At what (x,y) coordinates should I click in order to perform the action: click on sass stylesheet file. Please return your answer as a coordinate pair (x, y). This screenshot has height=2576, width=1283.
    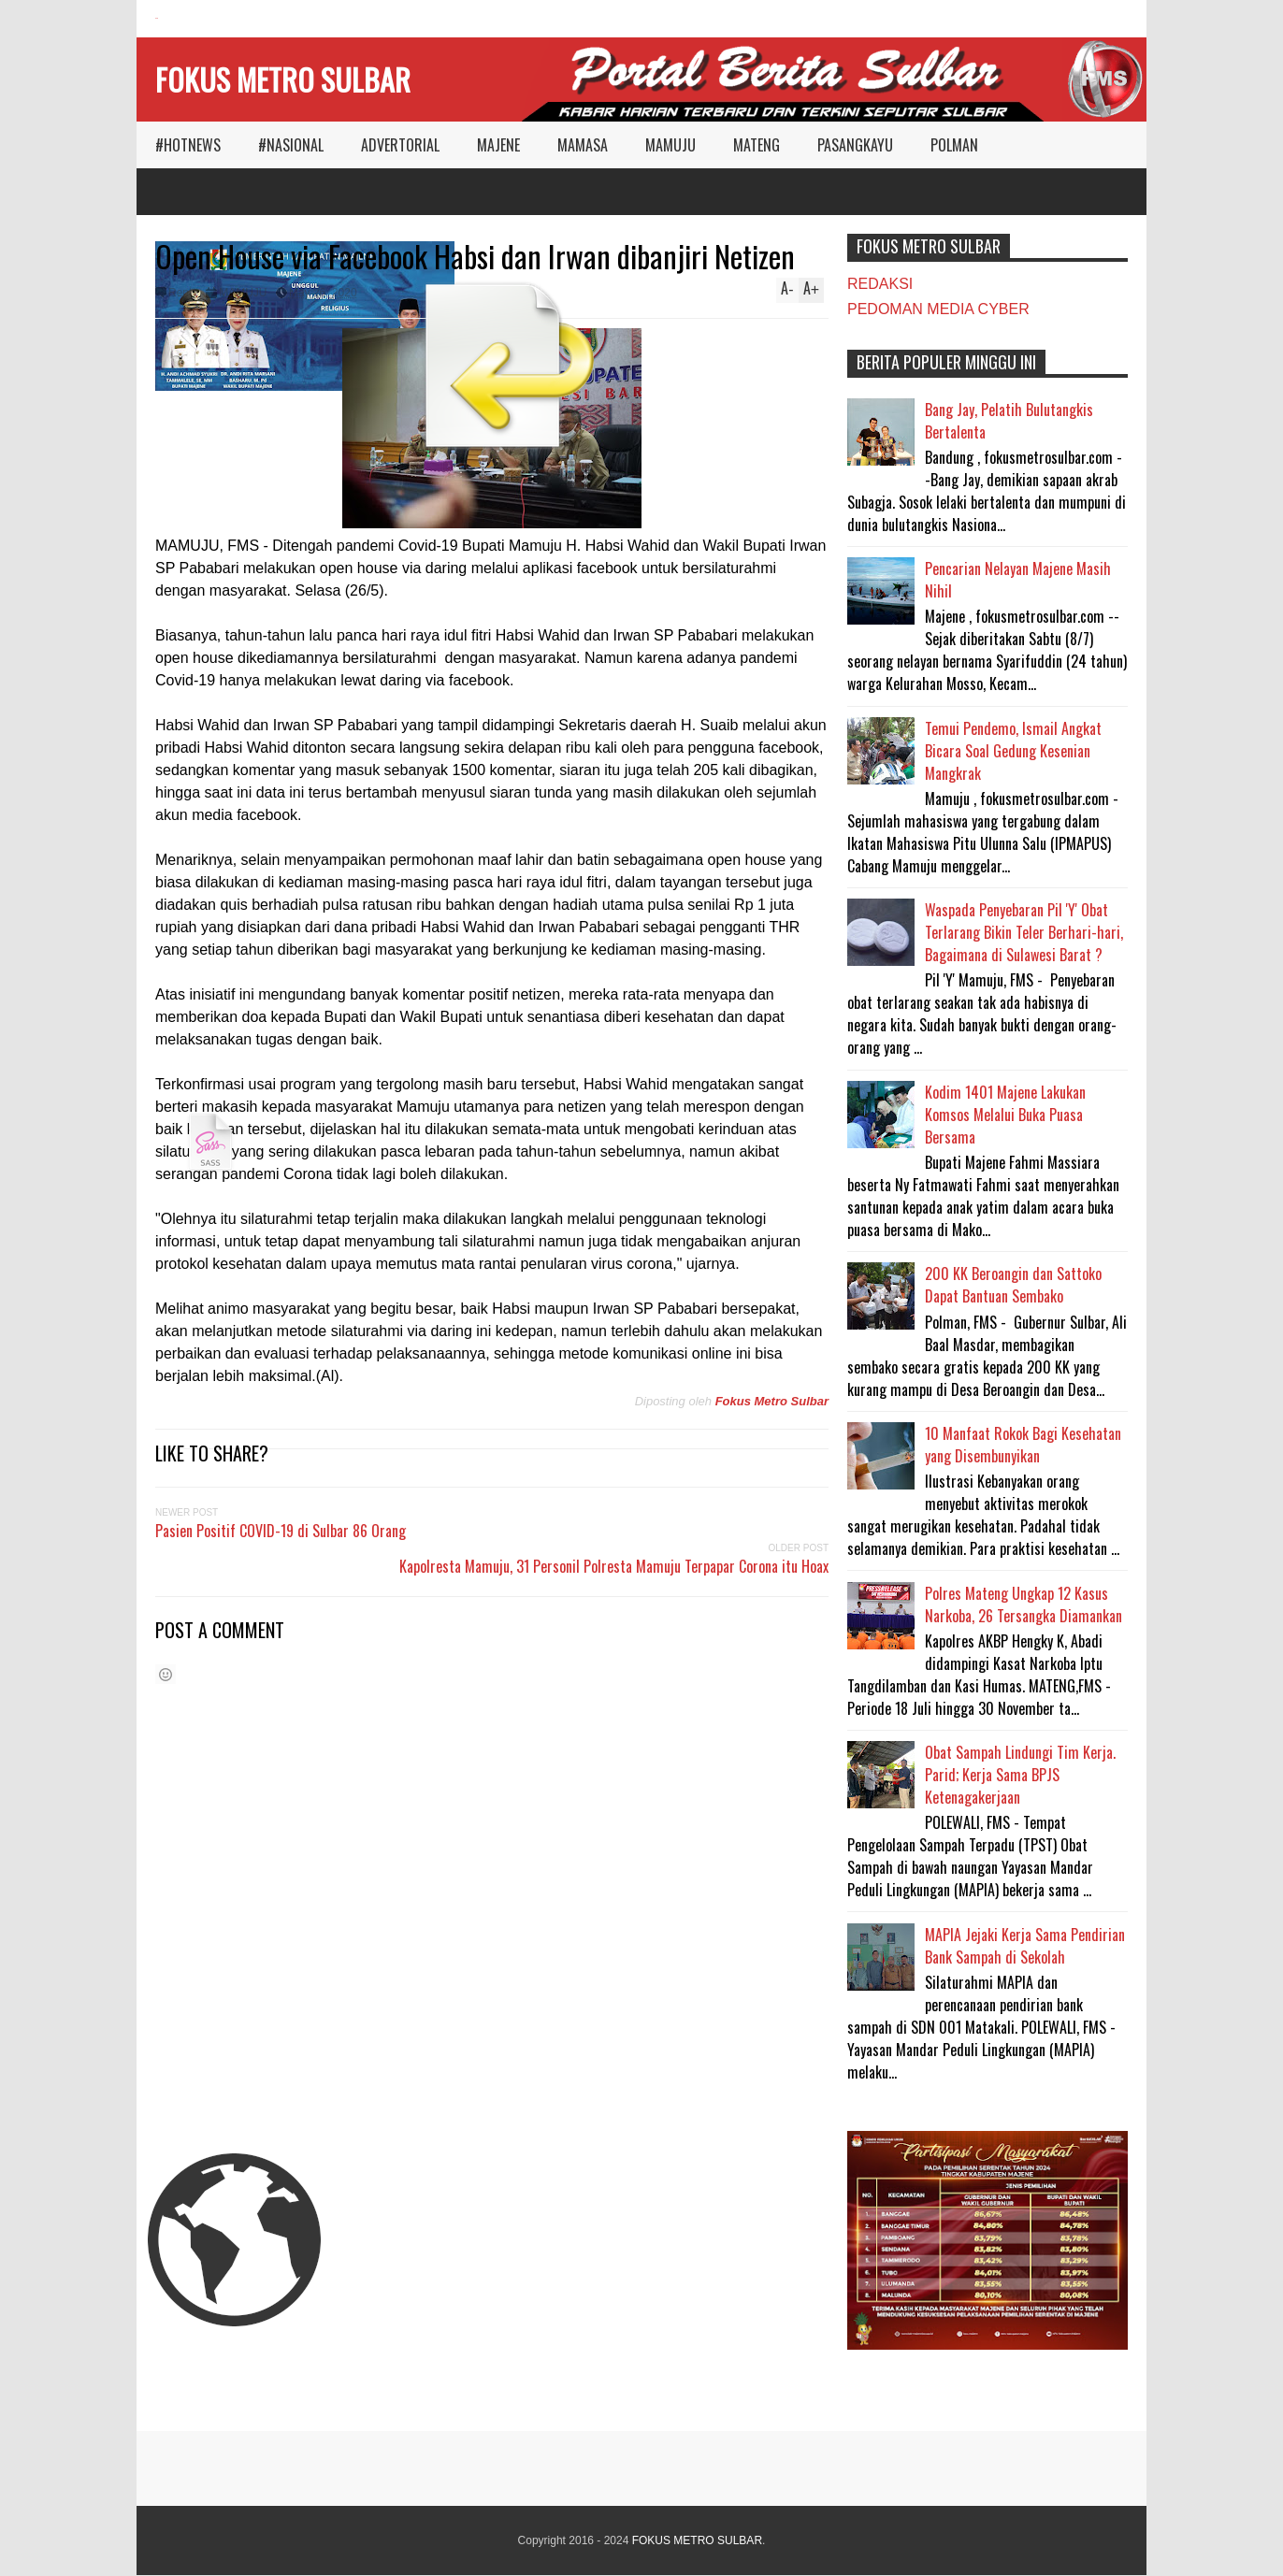
    Looking at the image, I should click on (210, 1143).